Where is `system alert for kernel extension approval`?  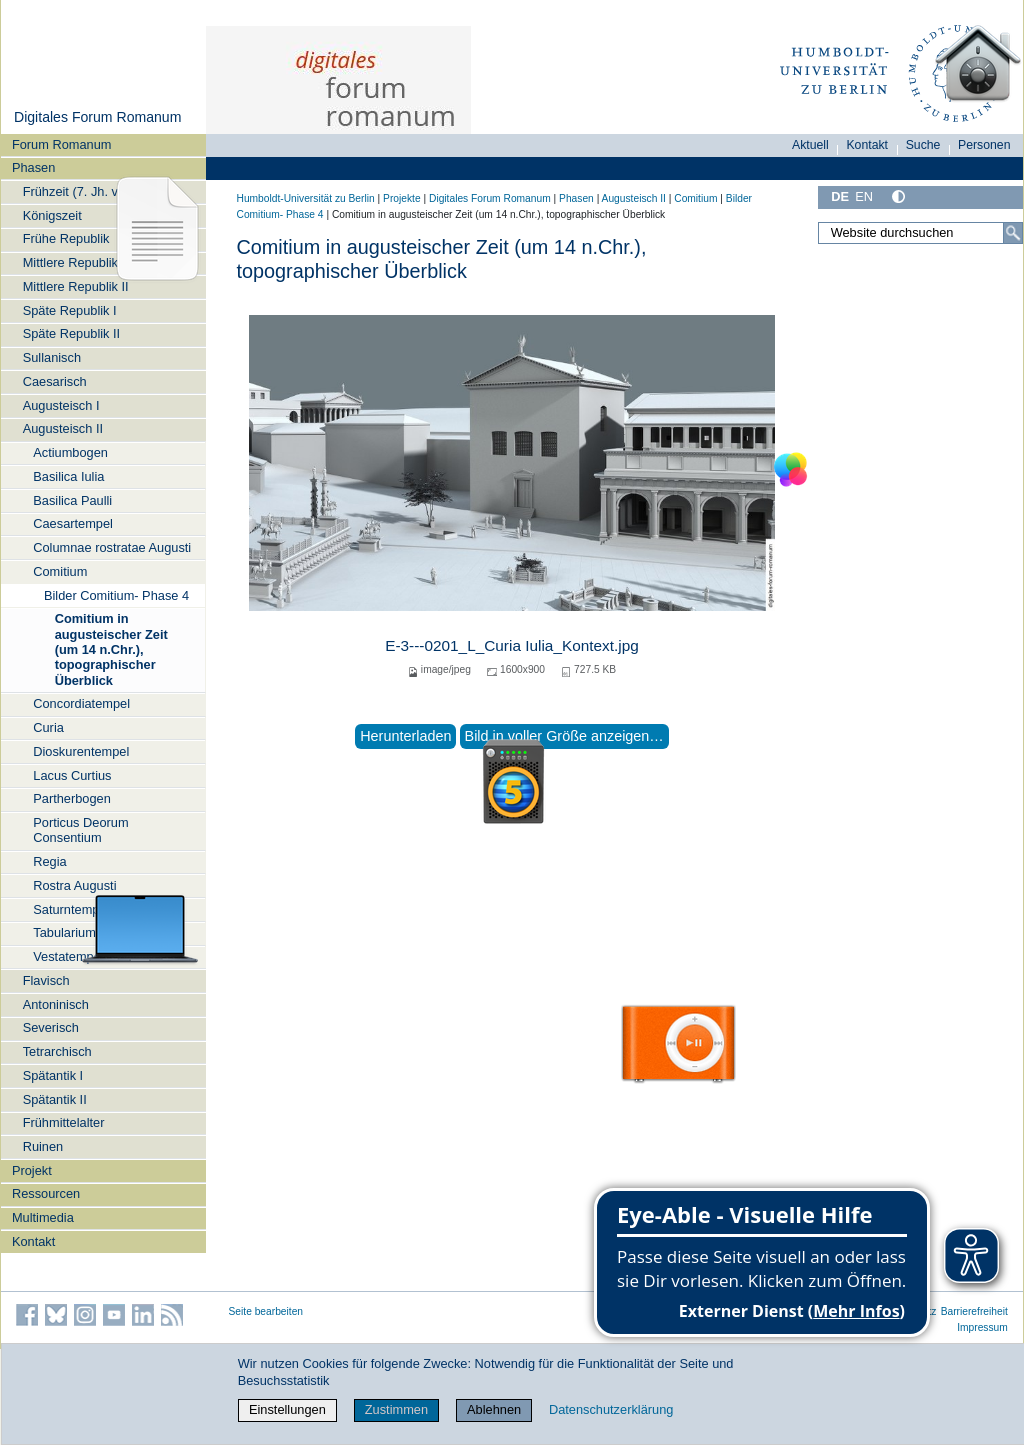
system alert for kernel extension approval is located at coordinates (978, 64).